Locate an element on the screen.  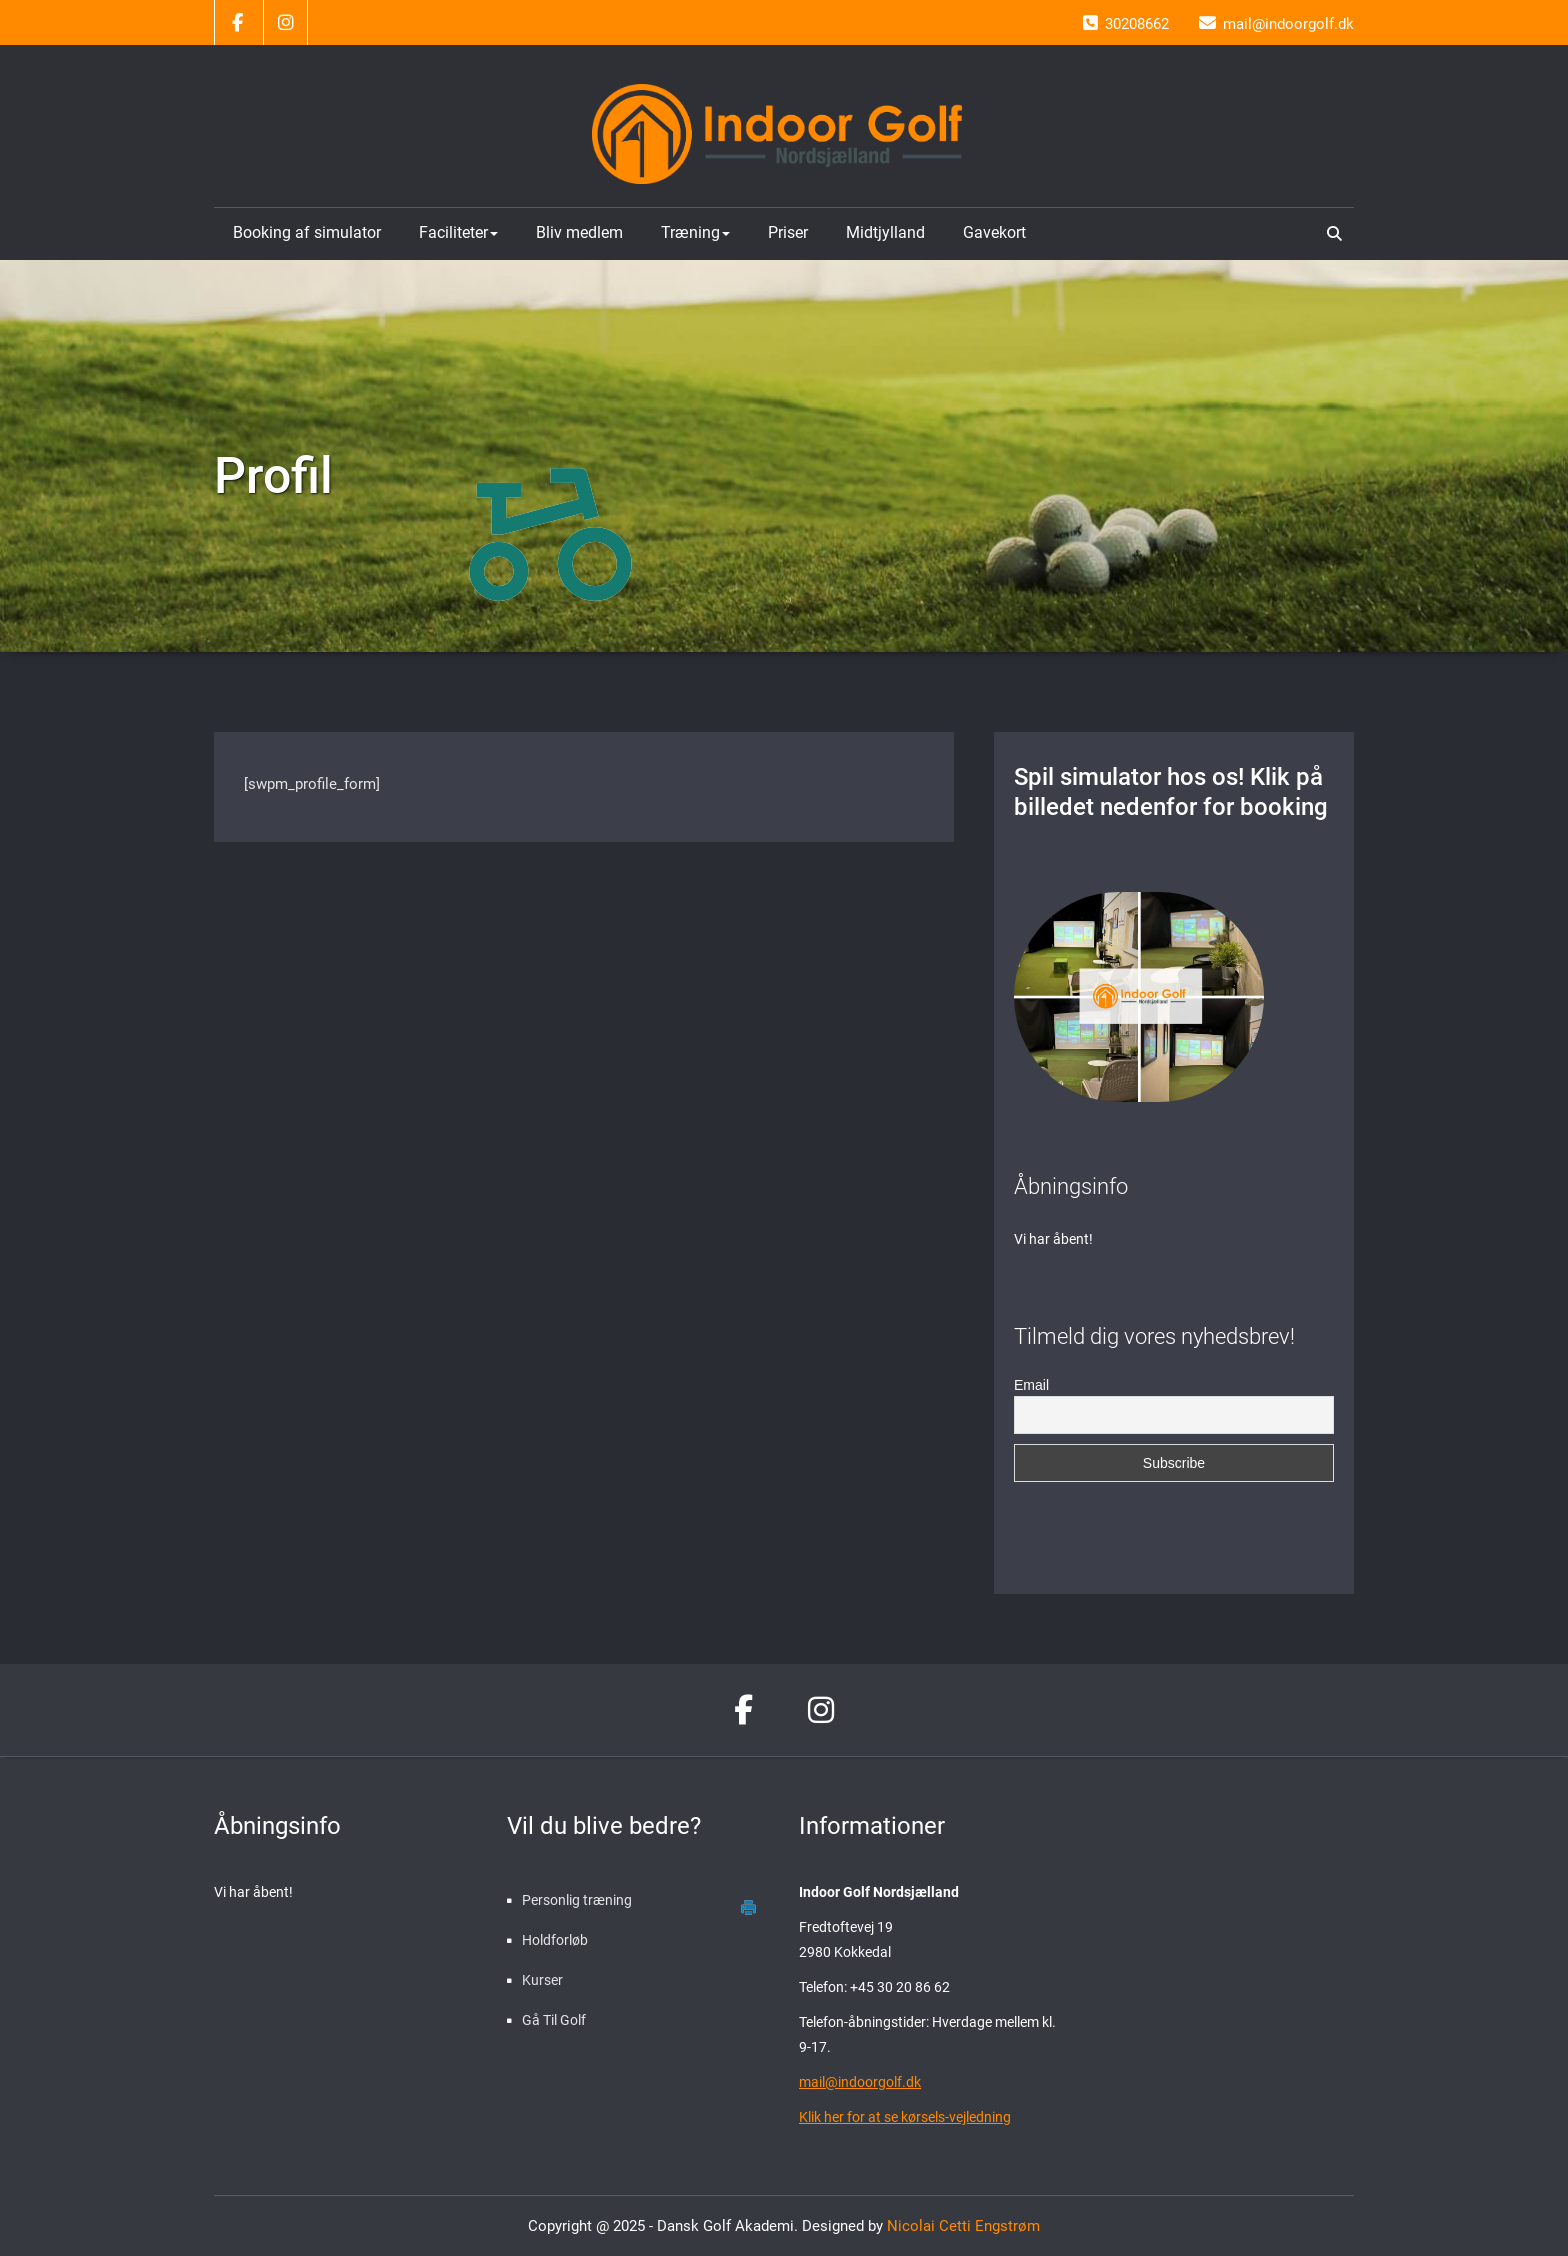
print the current document is located at coordinates (748, 1907).